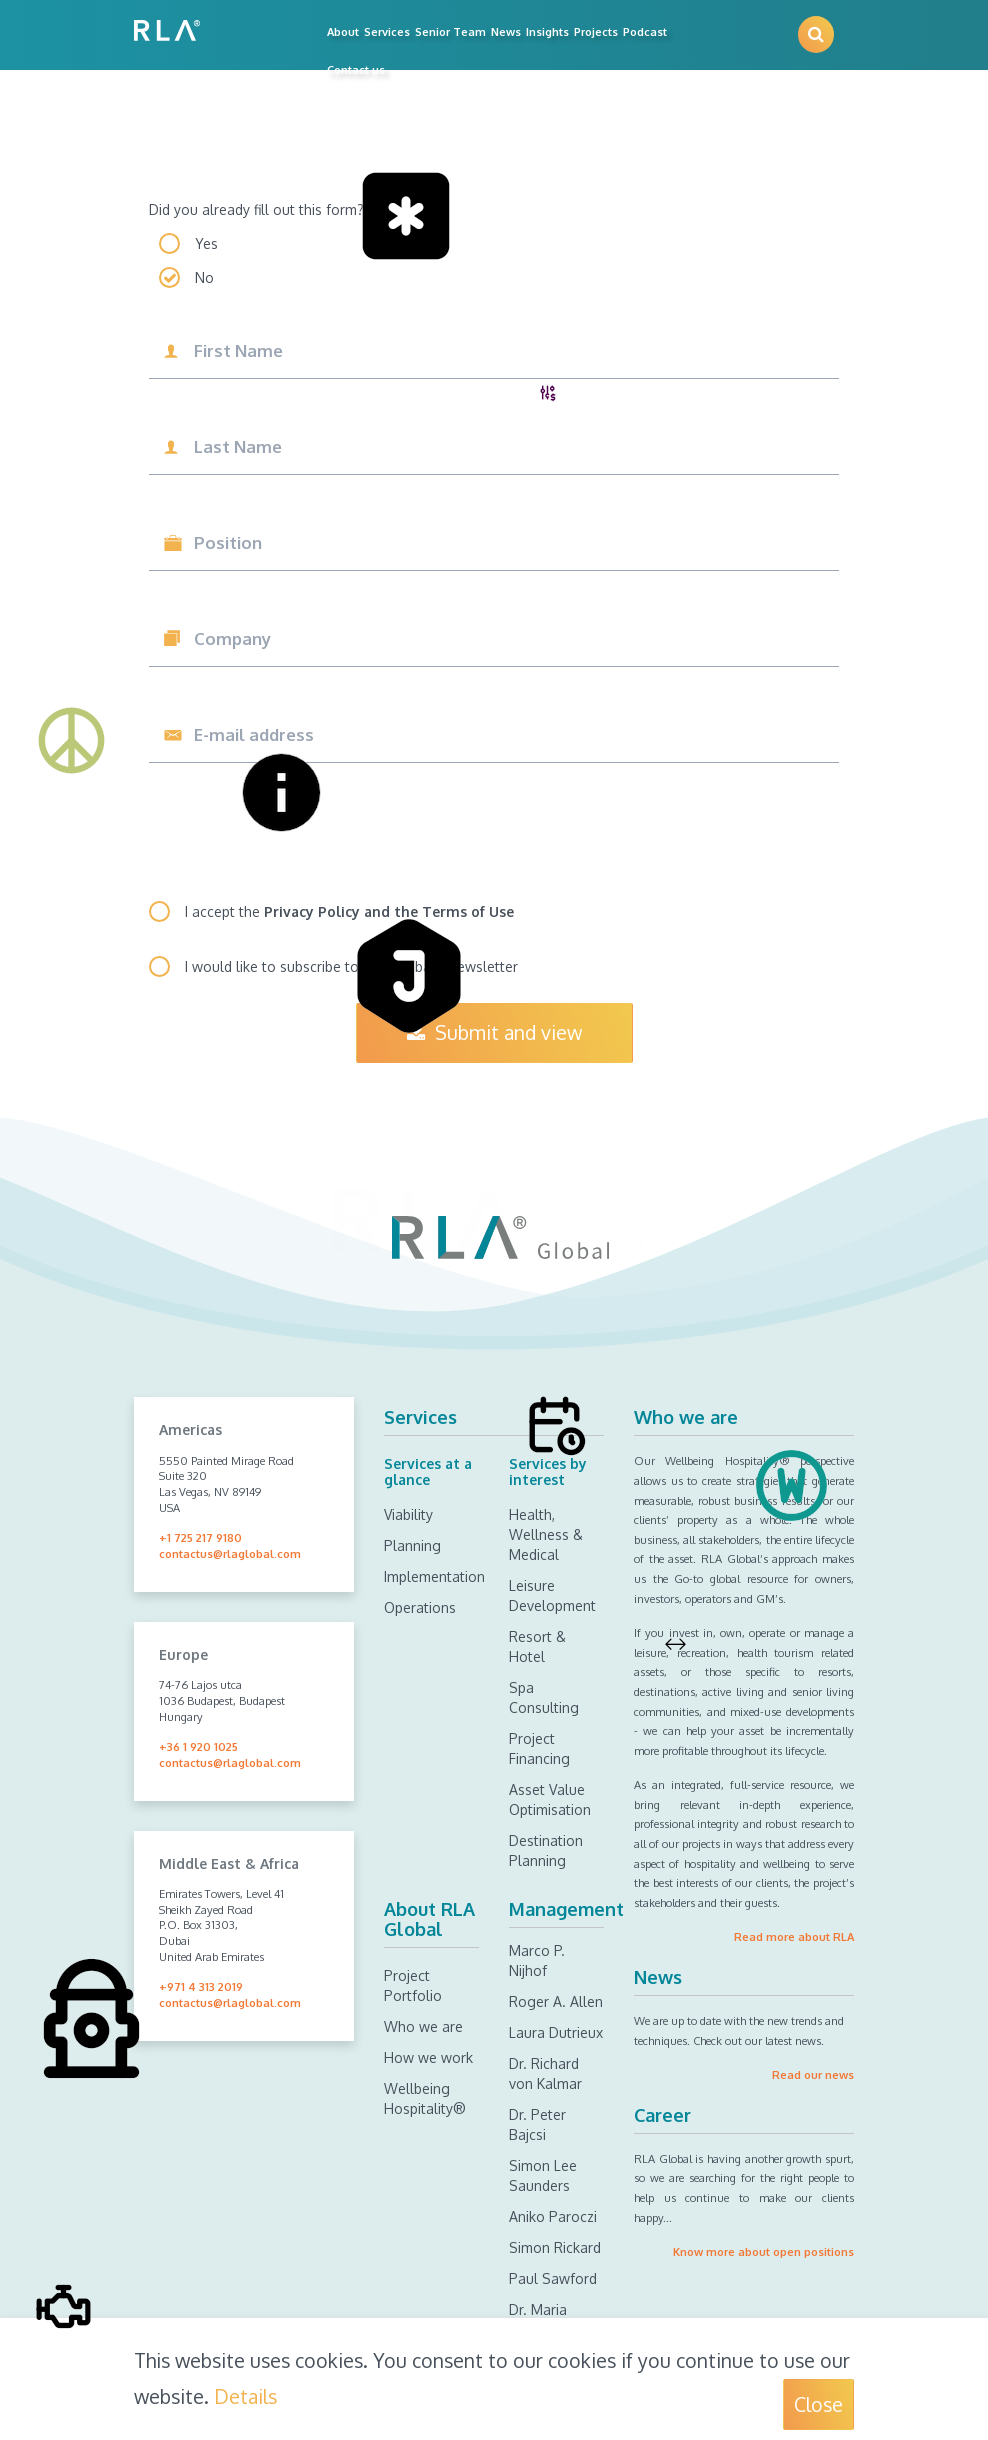  I want to click on indicates items or categories starting with the letter J, so click(409, 976).